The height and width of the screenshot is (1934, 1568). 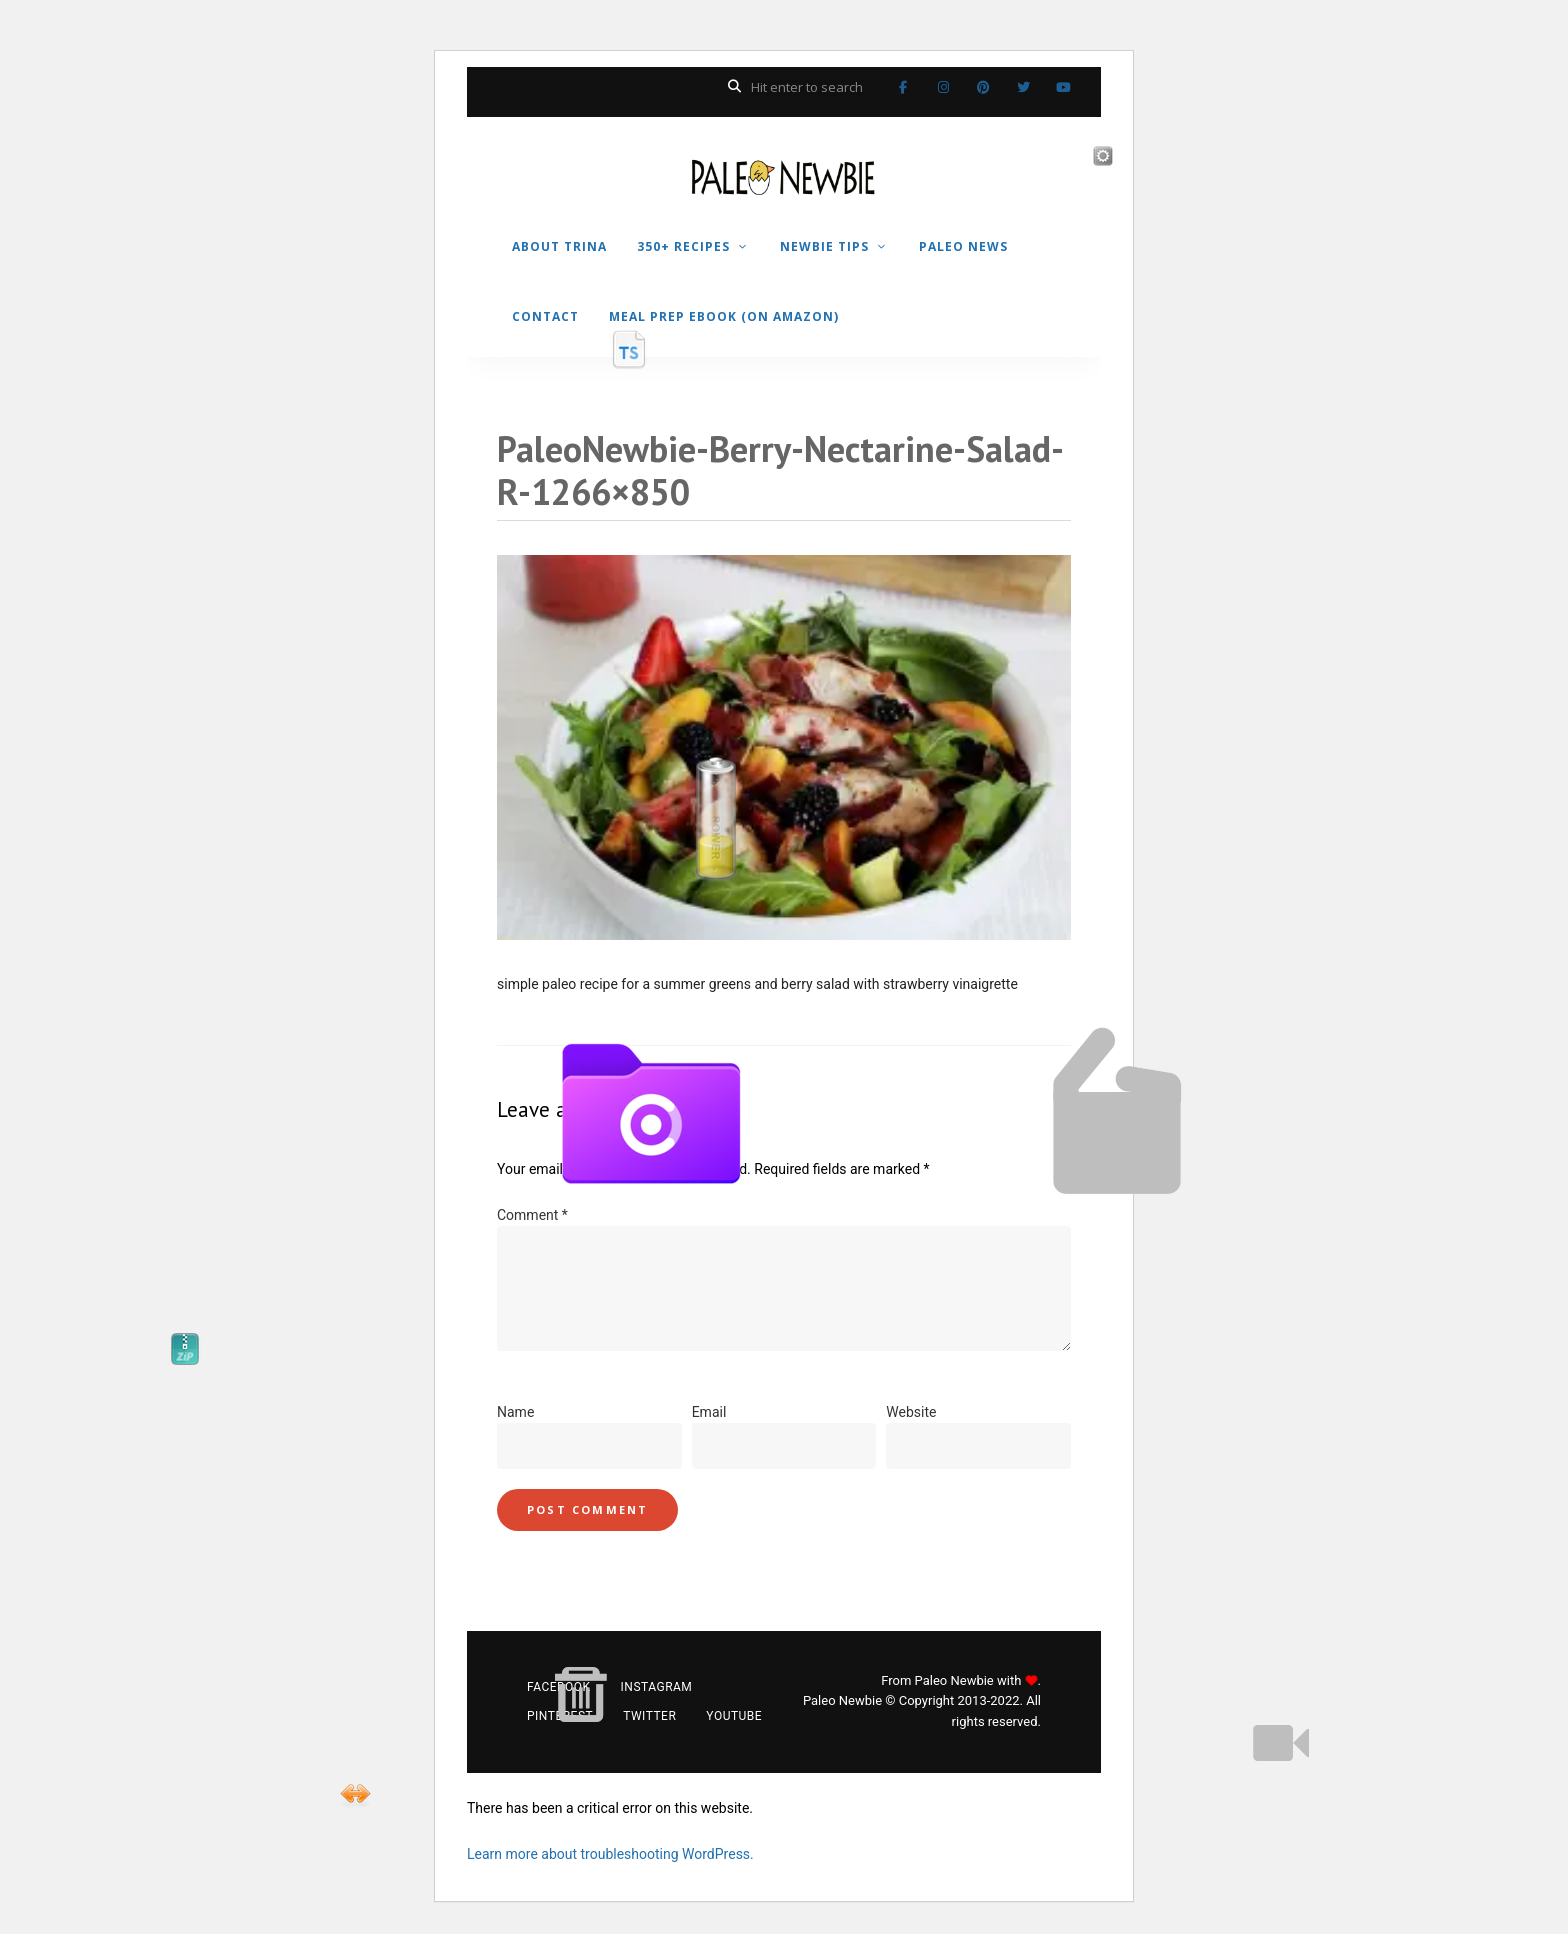 What do you see at coordinates (1117, 1092) in the screenshot?
I see `indicates a compressed or archived file` at bounding box center [1117, 1092].